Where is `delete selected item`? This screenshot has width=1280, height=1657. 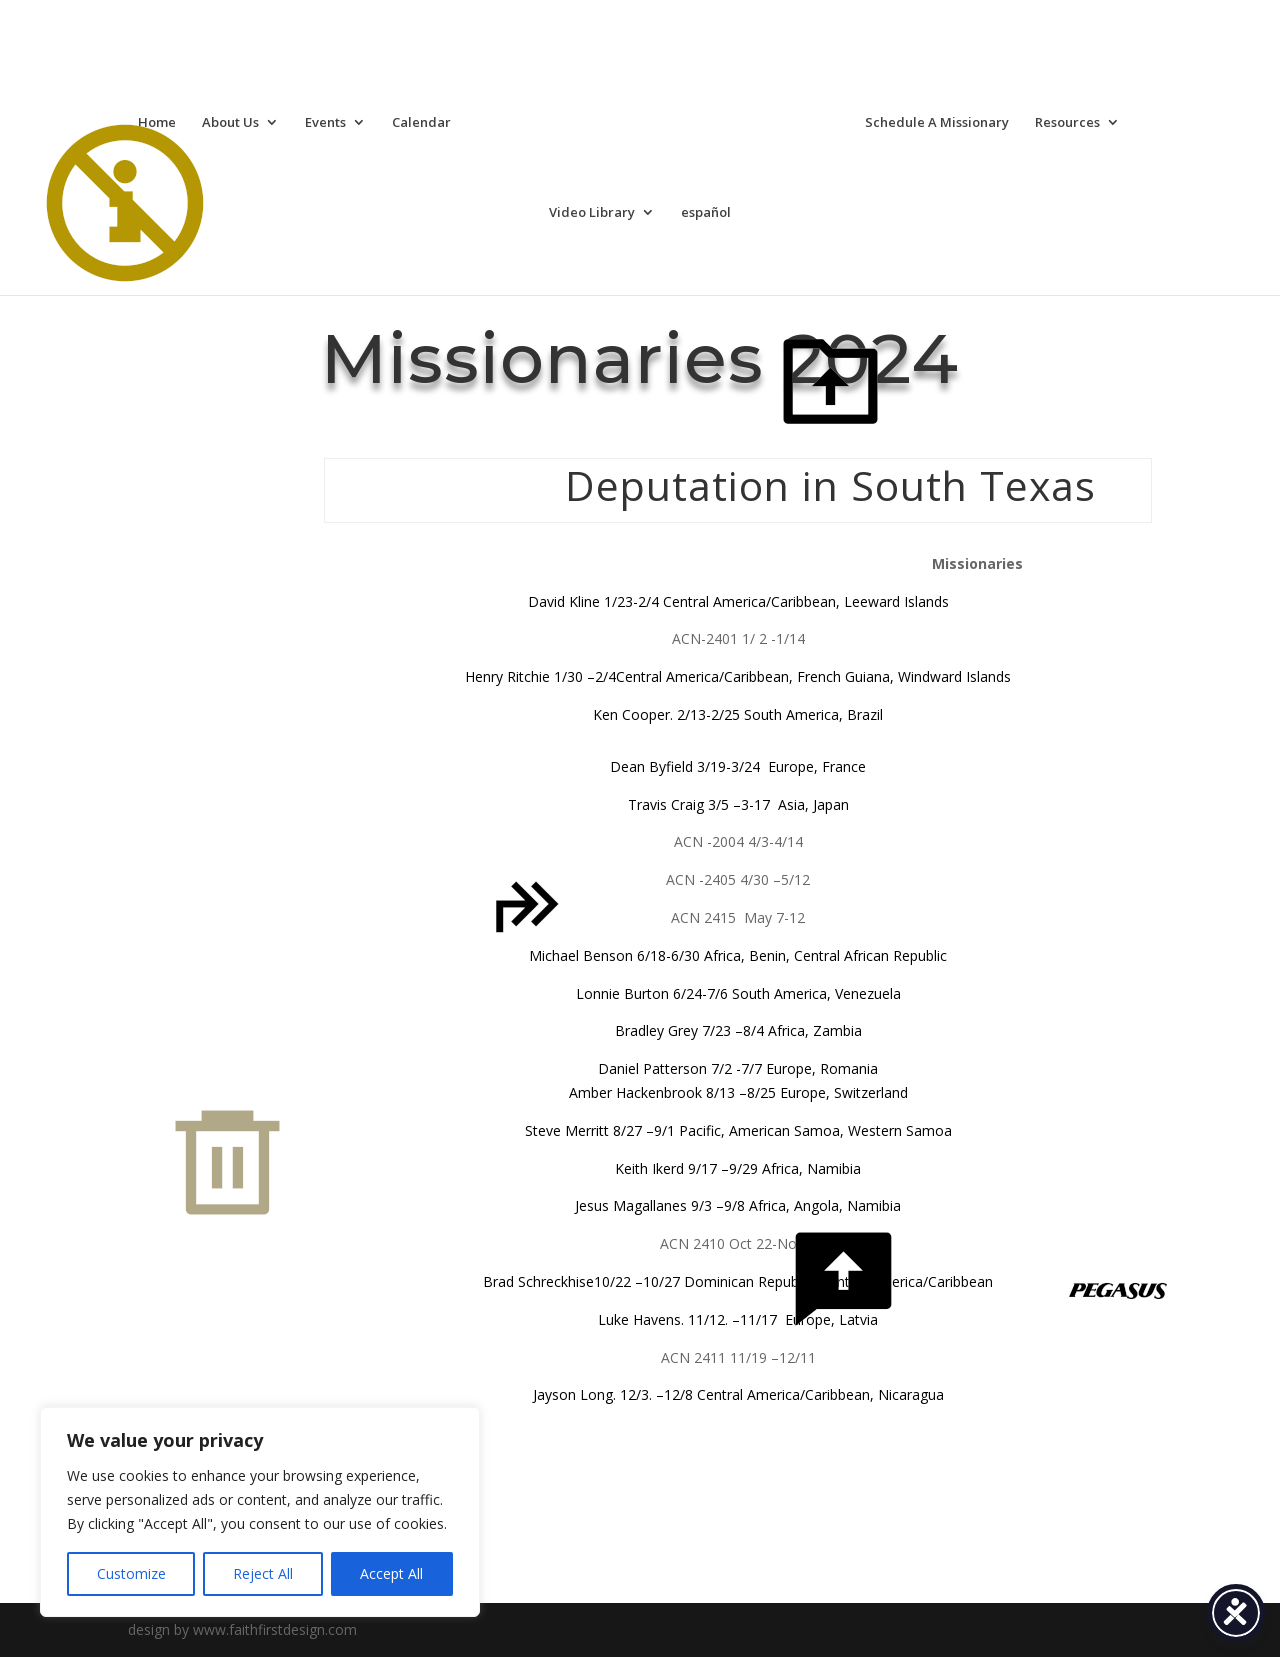
delete selected item is located at coordinates (227, 1162).